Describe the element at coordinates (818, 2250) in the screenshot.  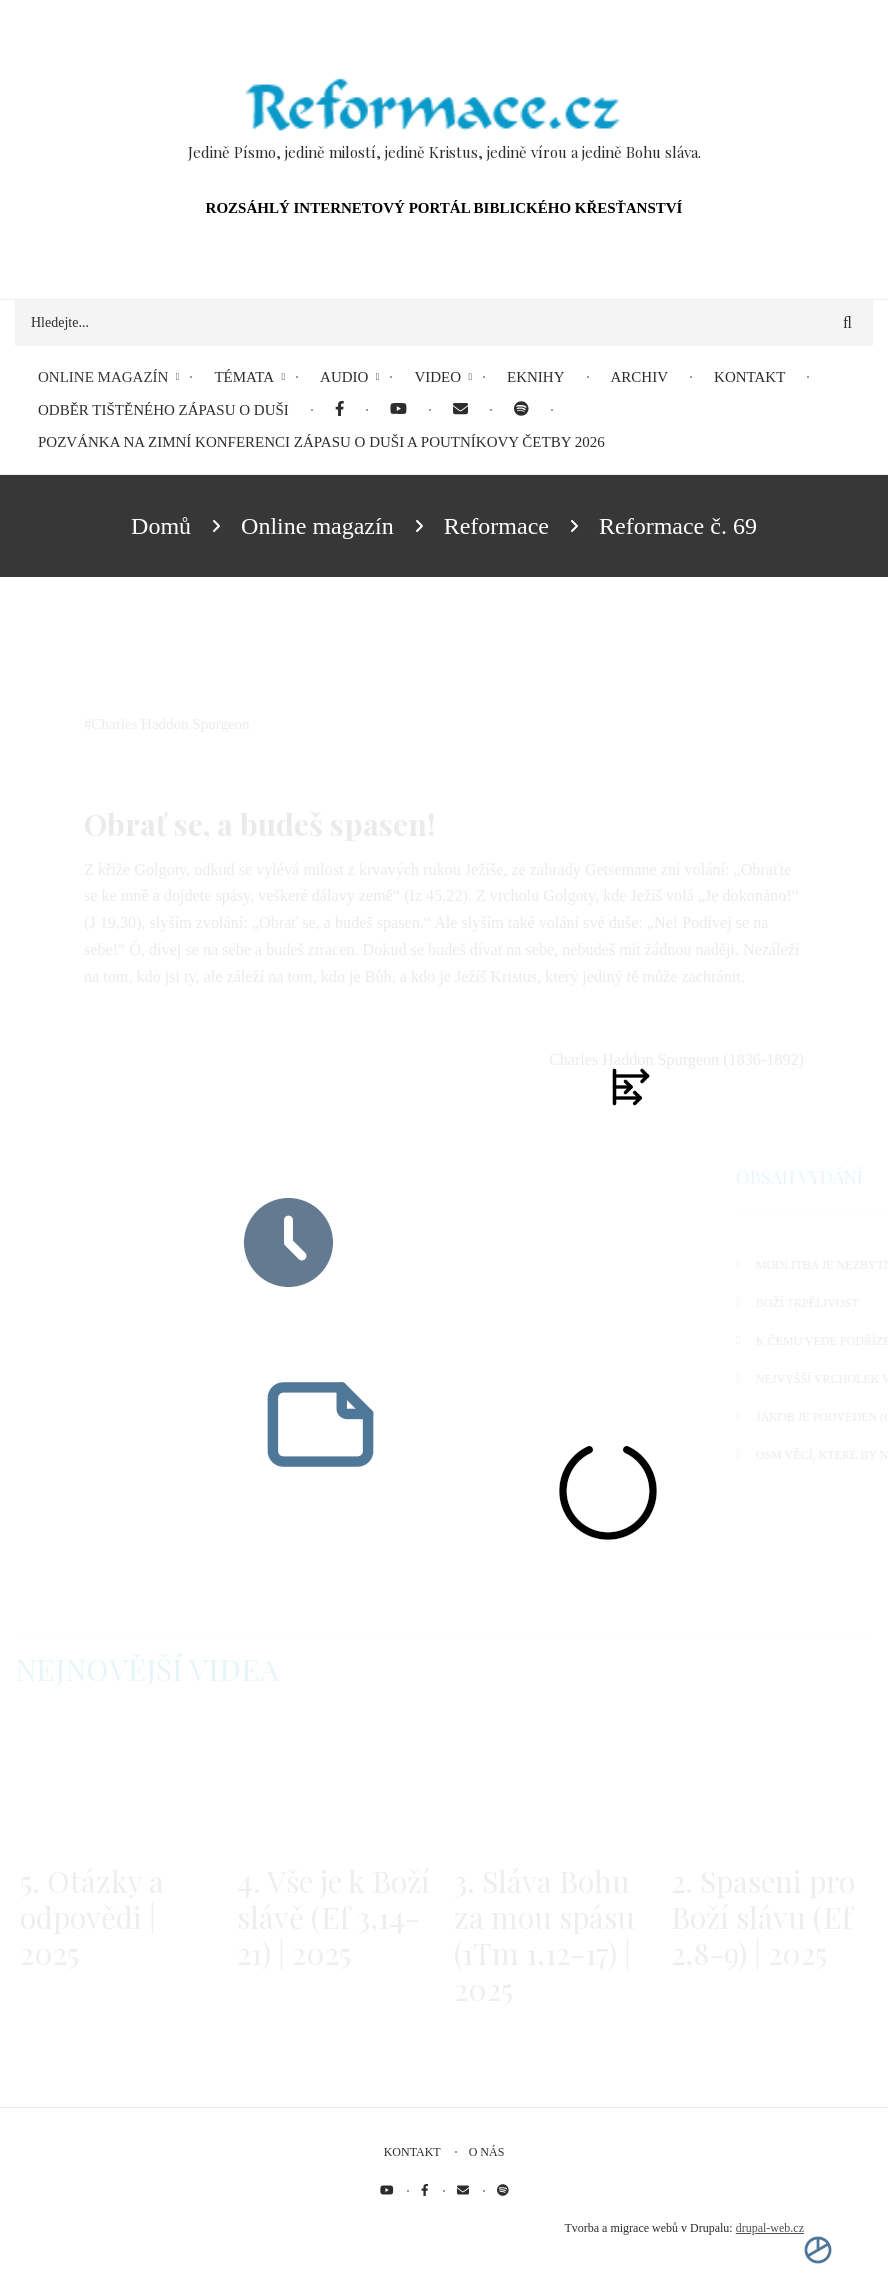
I see `view analytics or statistics breakdown` at that location.